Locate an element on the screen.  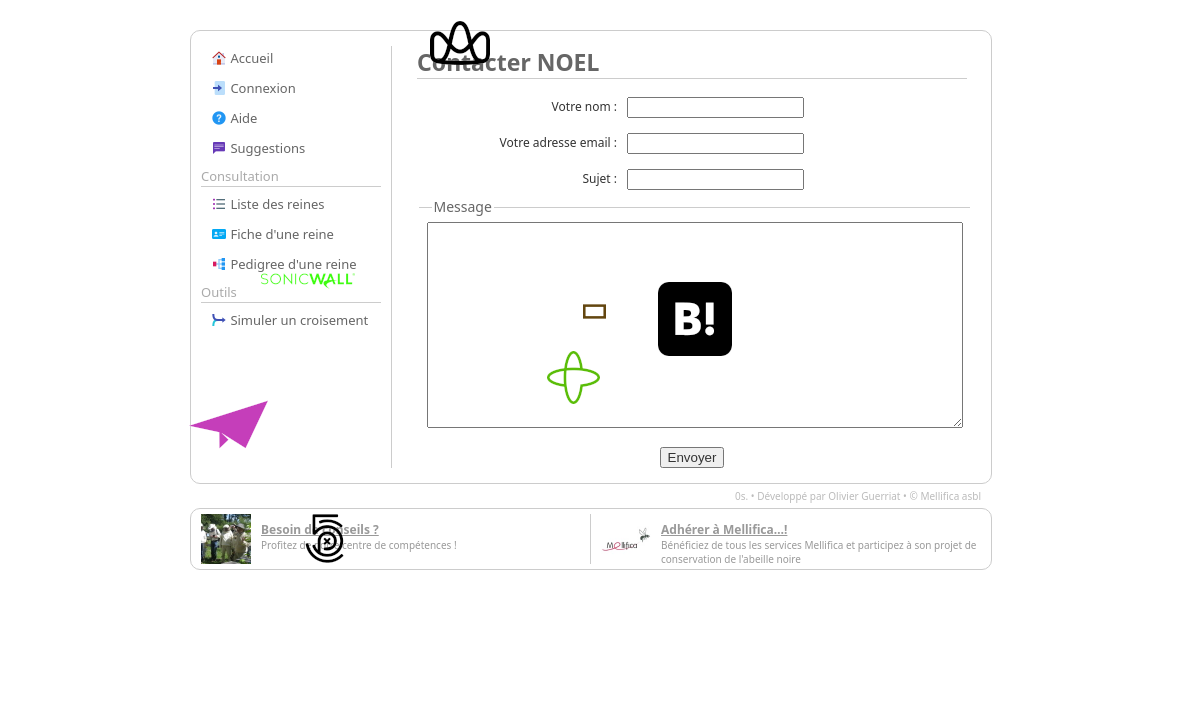
open hatena bookmark app is located at coordinates (695, 319).